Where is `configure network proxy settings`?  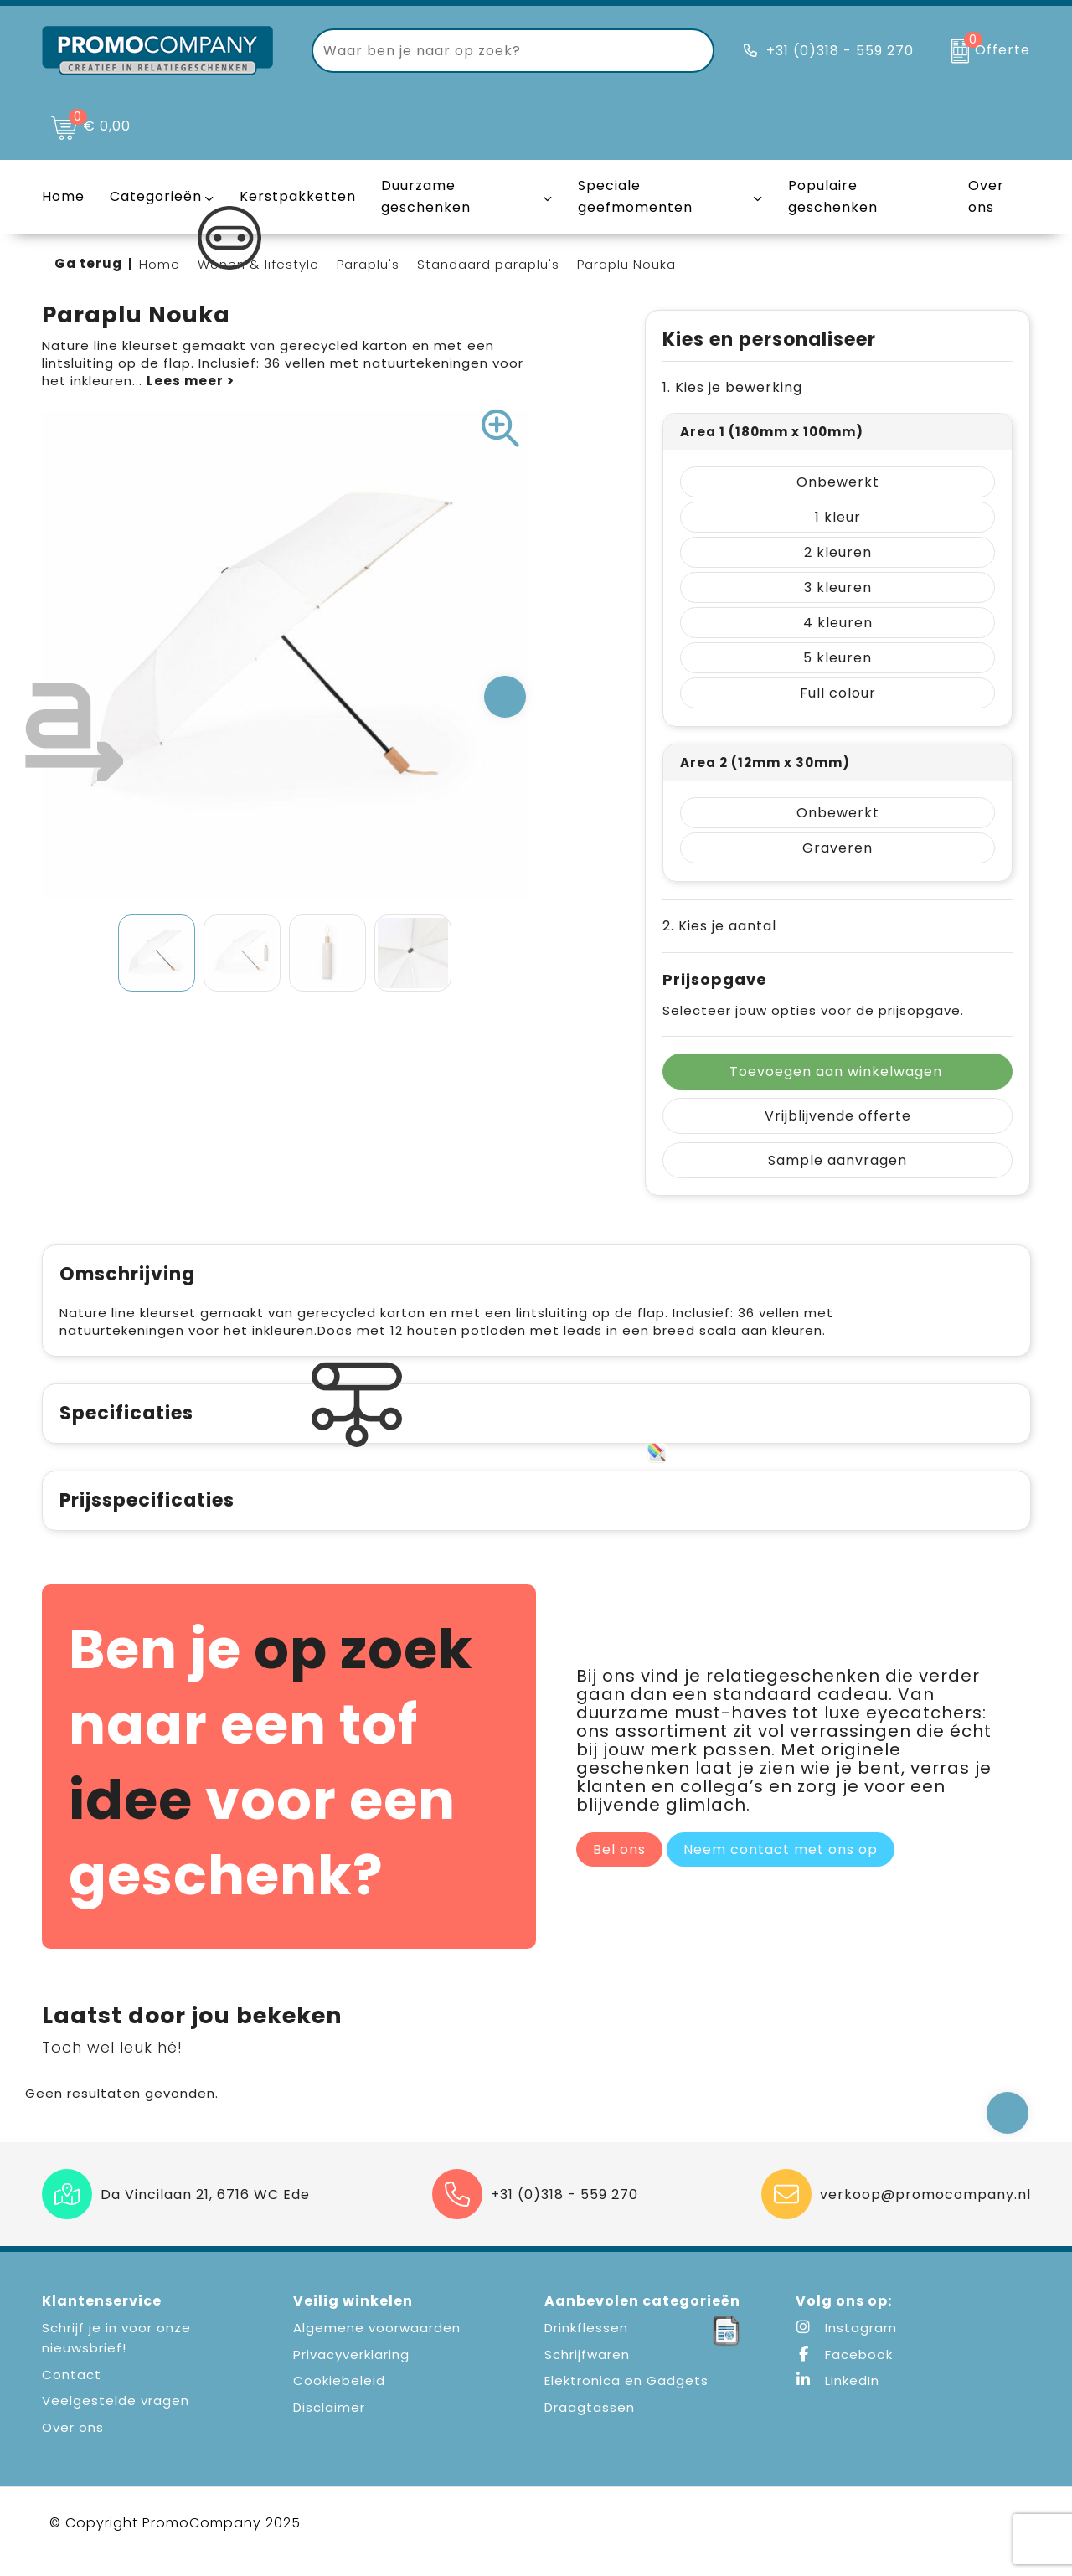
configure network proxy settings is located at coordinates (357, 1402).